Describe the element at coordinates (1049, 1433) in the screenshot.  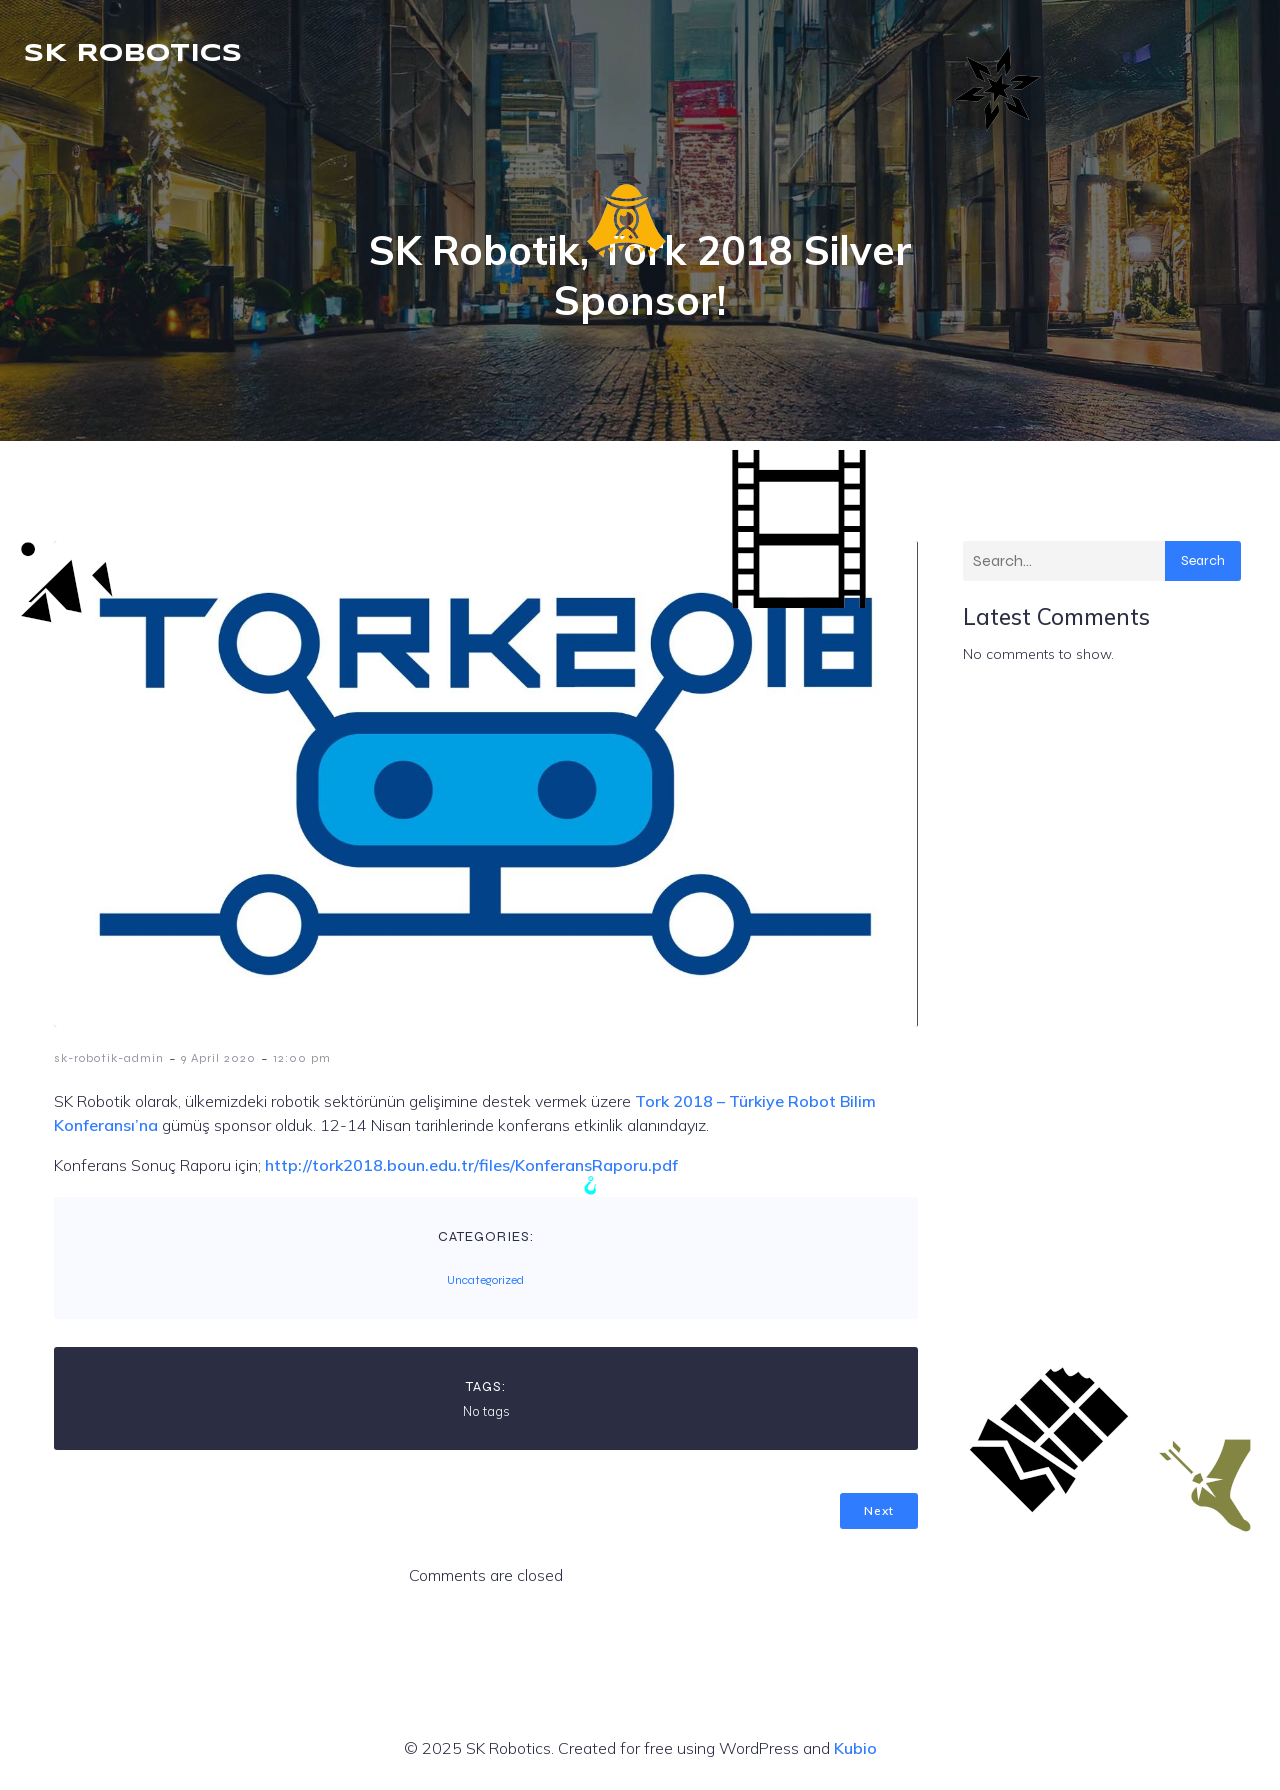
I see `chocolate bar item or consumable in a game` at that location.